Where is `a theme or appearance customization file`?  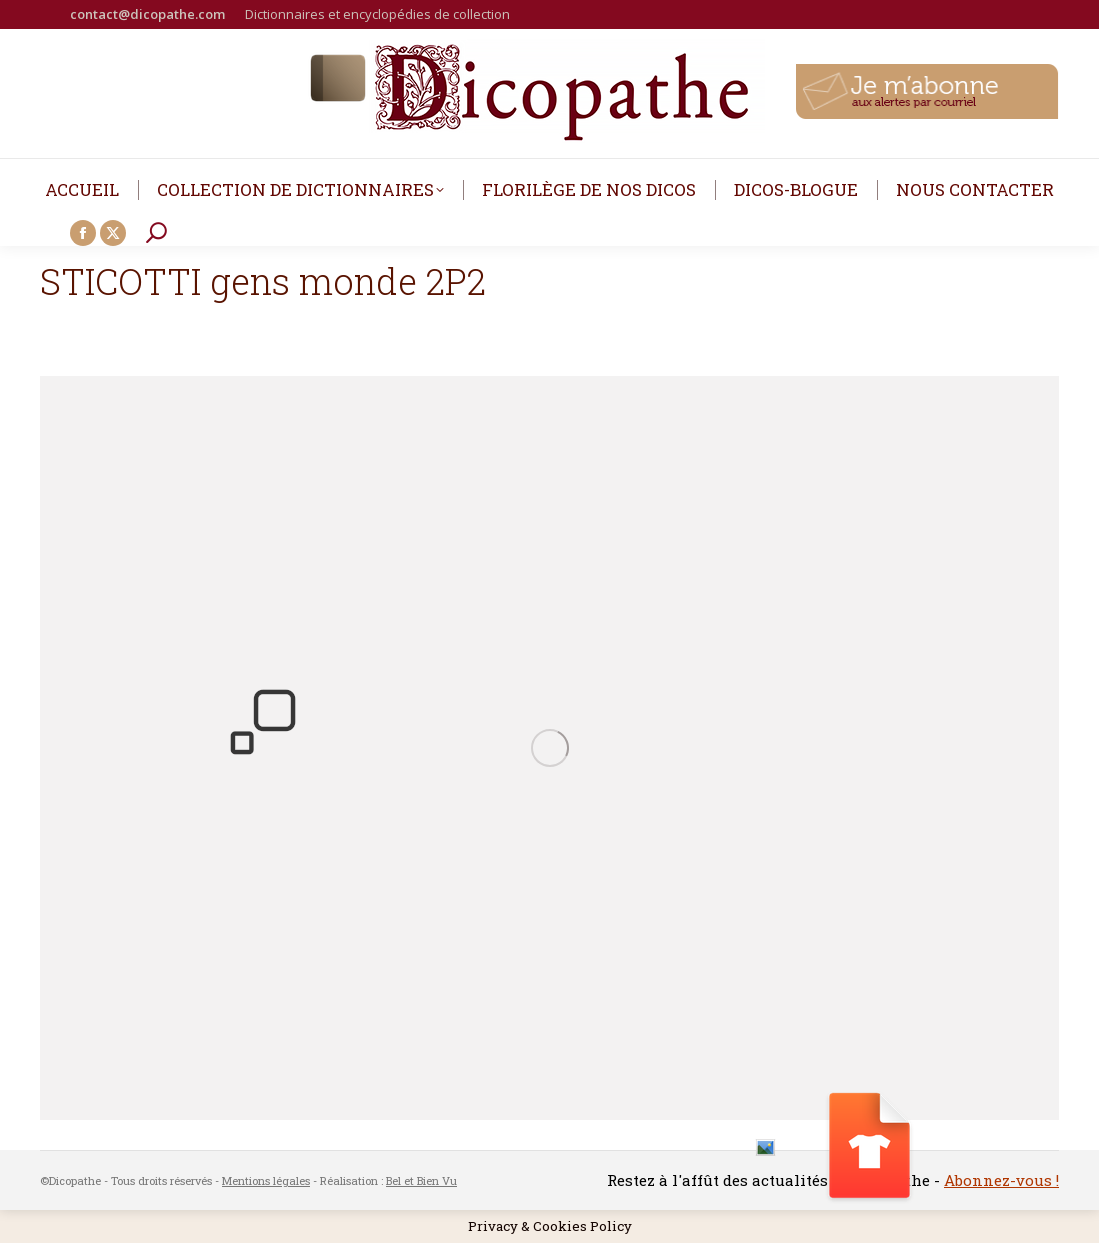 a theme or appearance customization file is located at coordinates (869, 1147).